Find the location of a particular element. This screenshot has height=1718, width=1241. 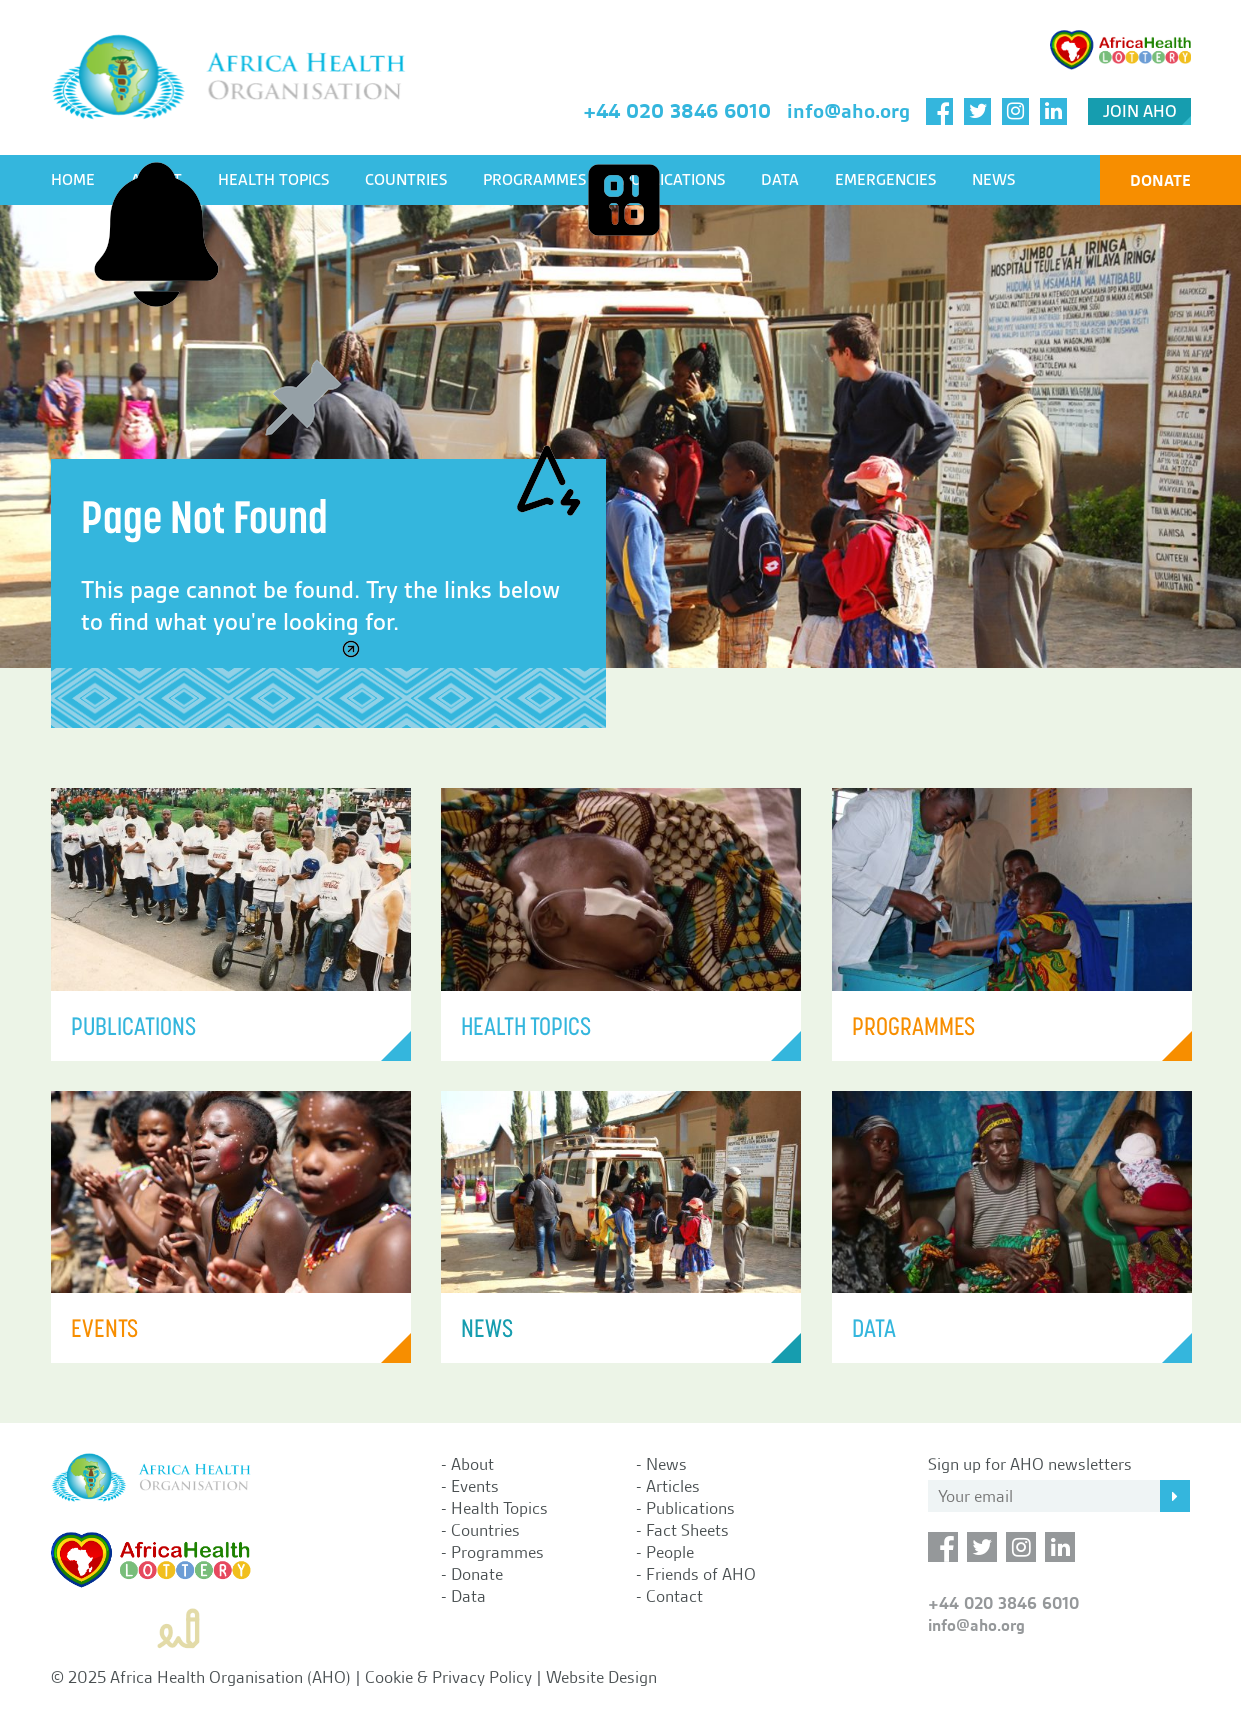

sign a document or form is located at coordinates (179, 1630).